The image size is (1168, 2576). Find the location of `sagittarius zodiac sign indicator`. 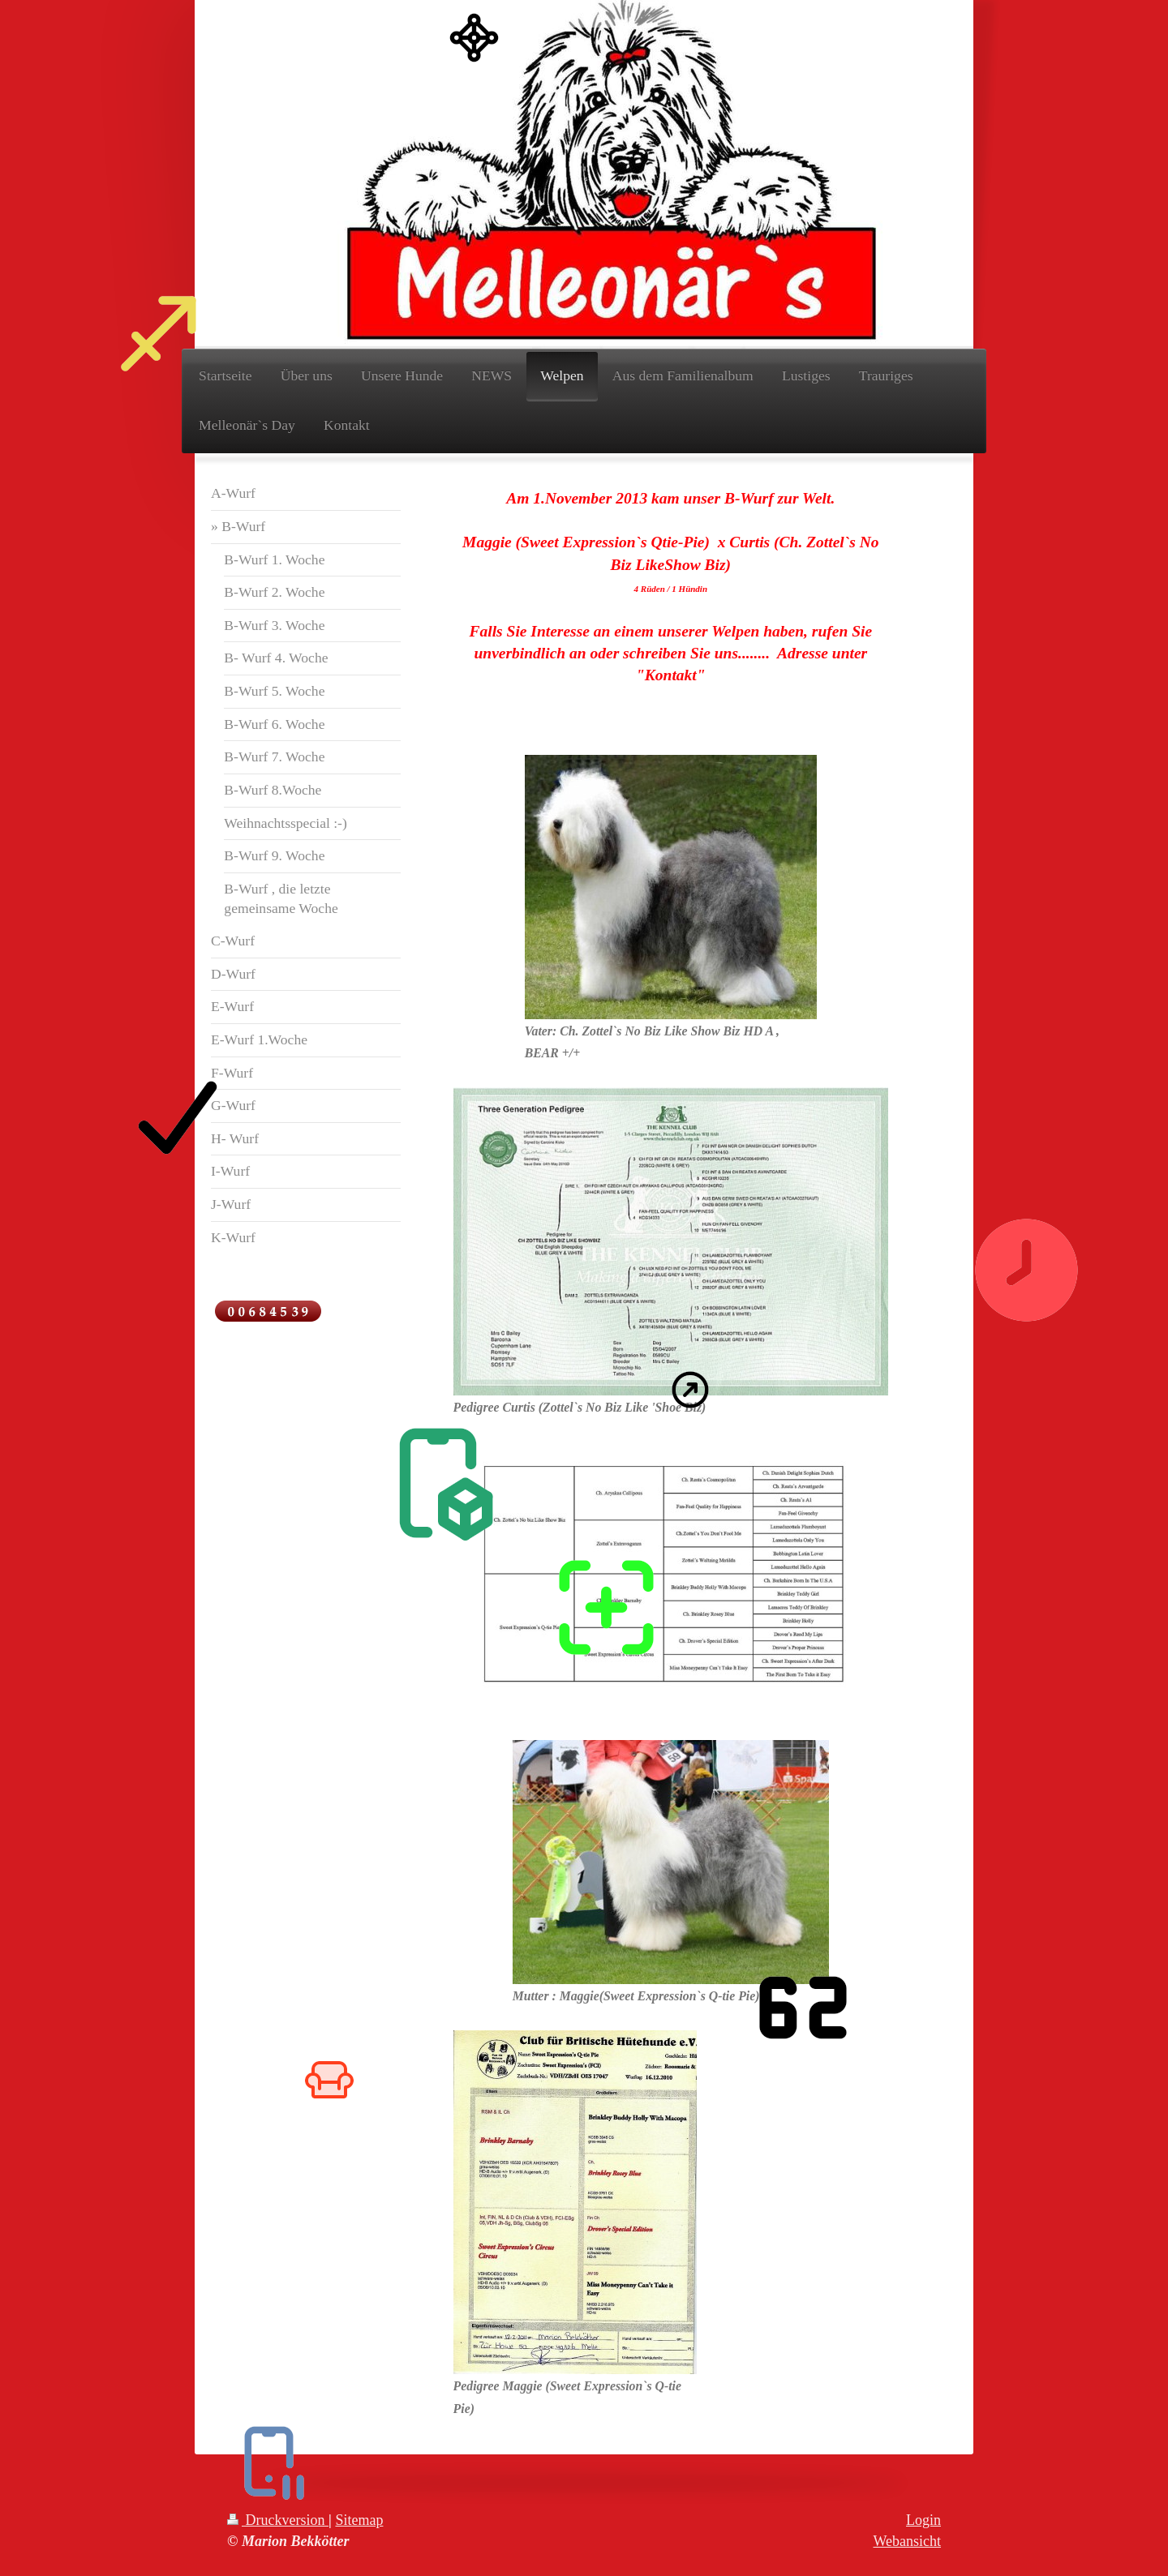

sagittarius zodiac sign indicator is located at coordinates (158, 333).